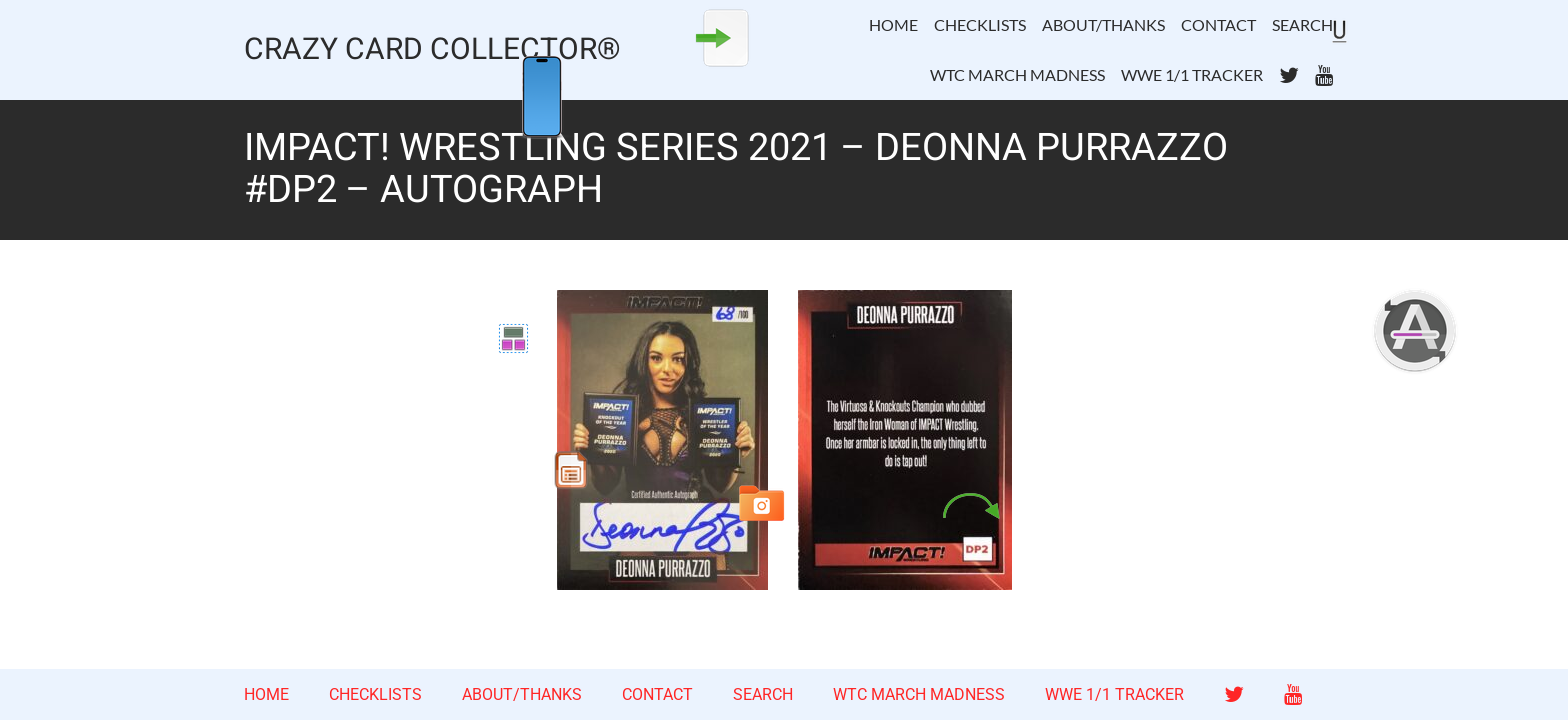 Image resolution: width=1568 pixels, height=720 pixels. Describe the element at coordinates (971, 505) in the screenshot. I see `redo the last undone action` at that location.